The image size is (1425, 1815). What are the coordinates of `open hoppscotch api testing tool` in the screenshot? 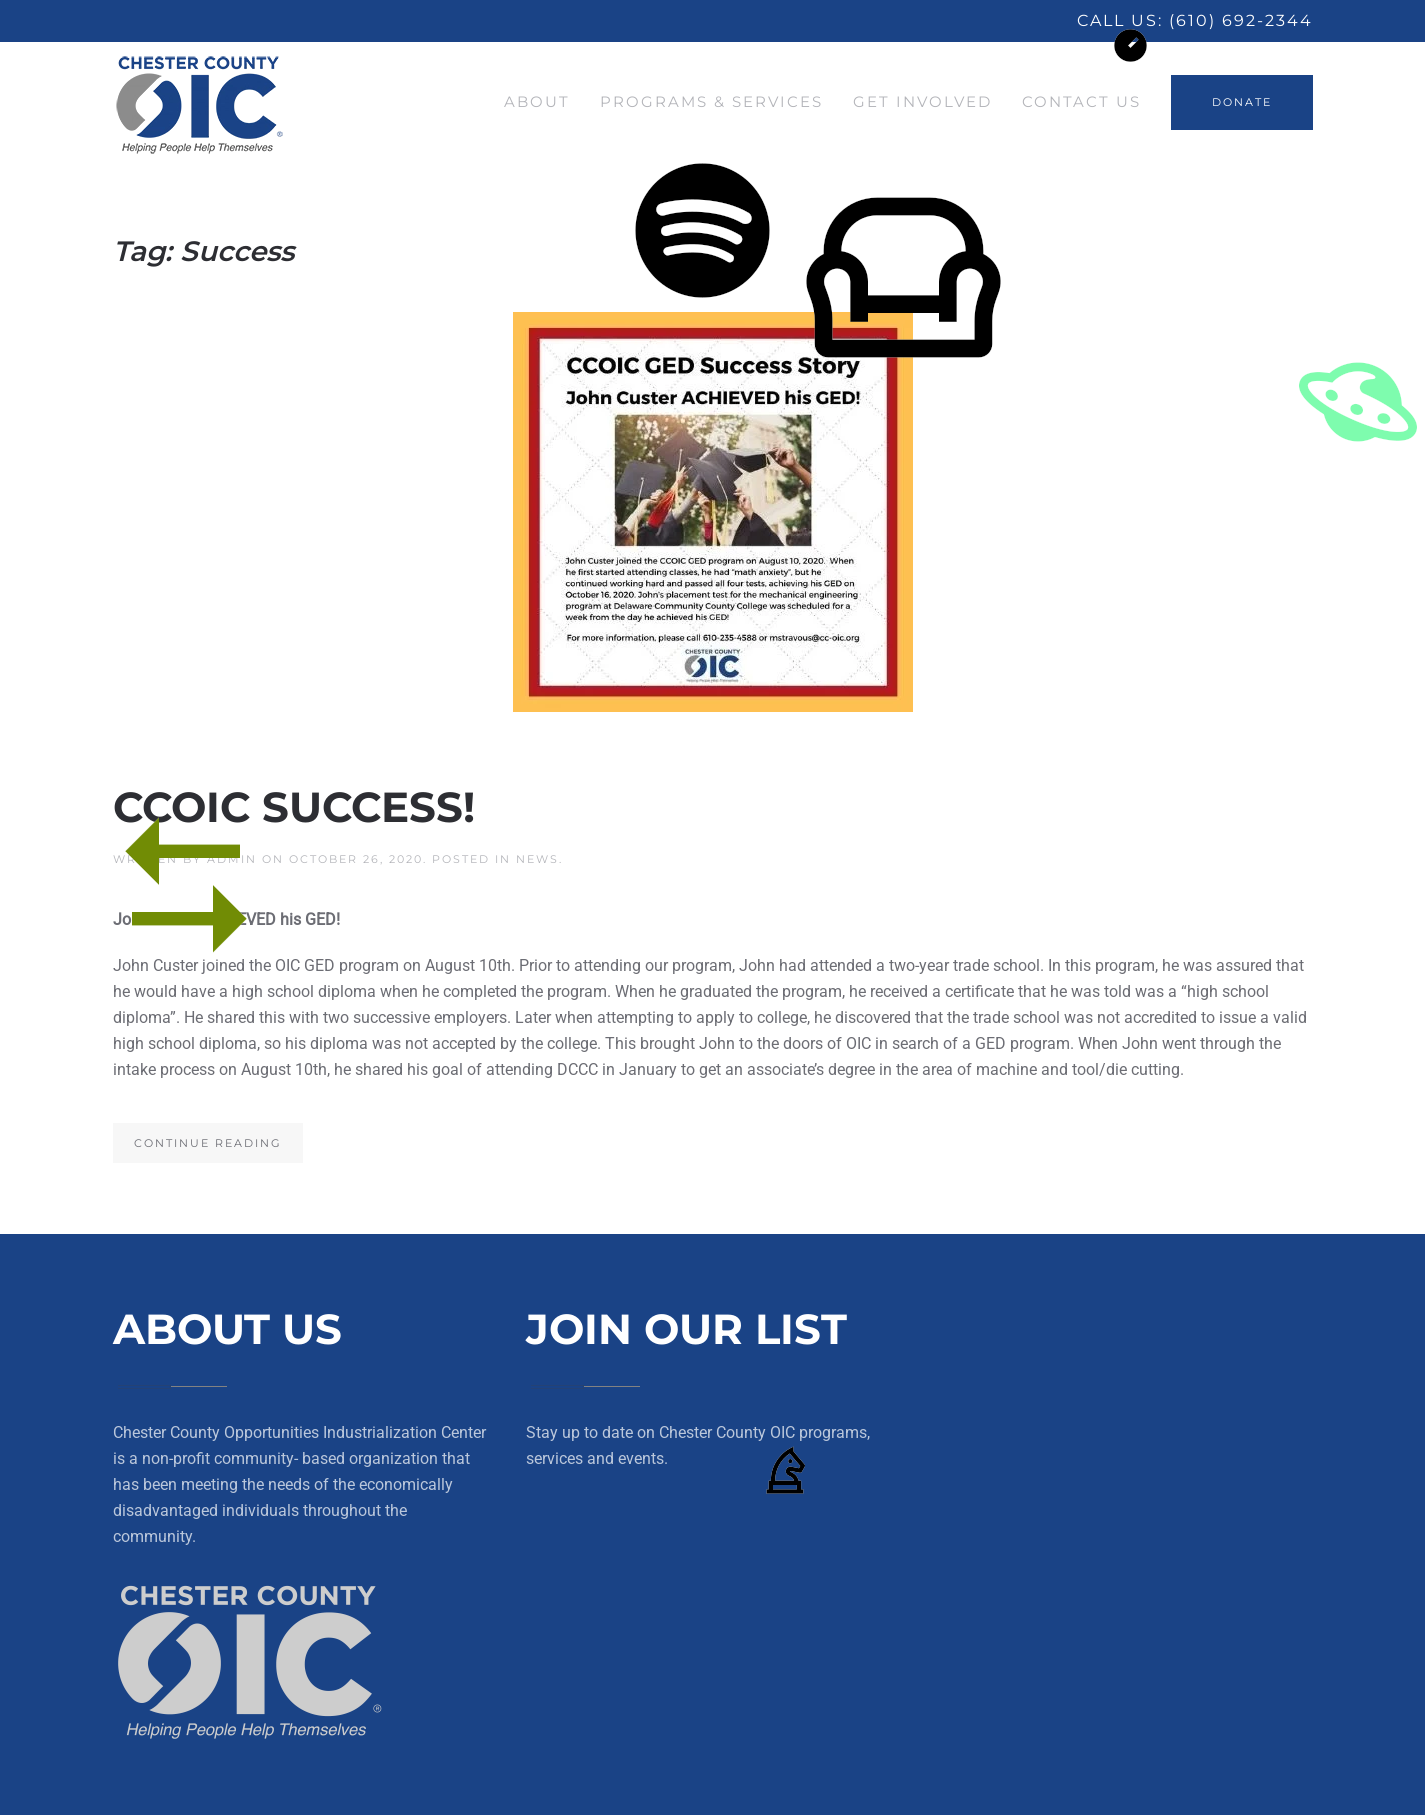 It's located at (1358, 402).